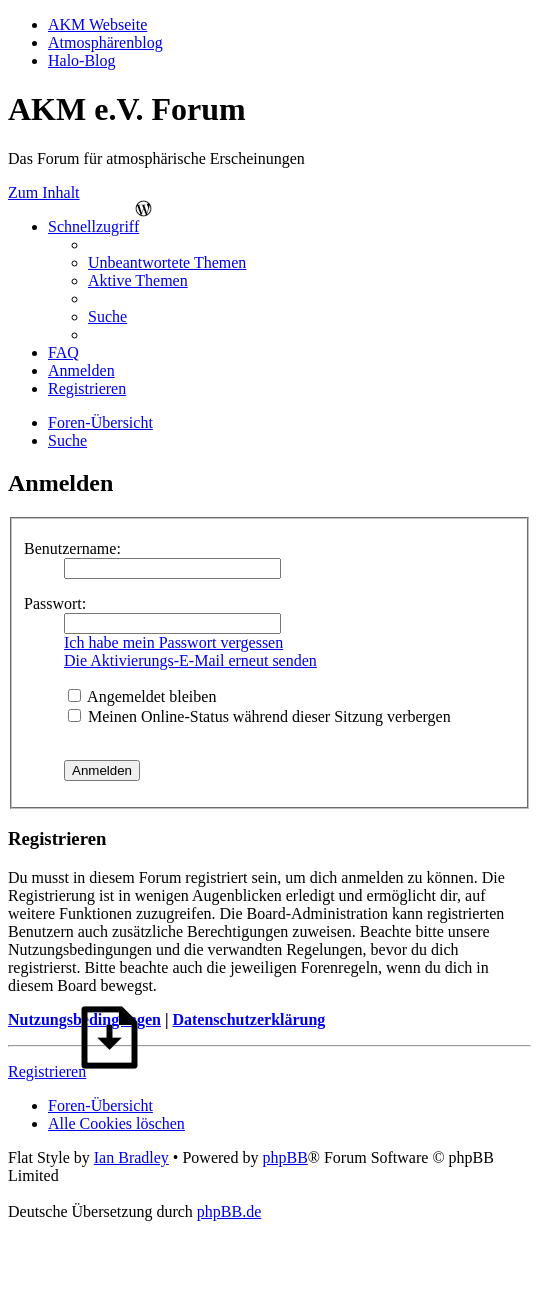 This screenshot has height=1298, width=539. What do you see at coordinates (143, 208) in the screenshot?
I see `open wordpress dashboard` at bounding box center [143, 208].